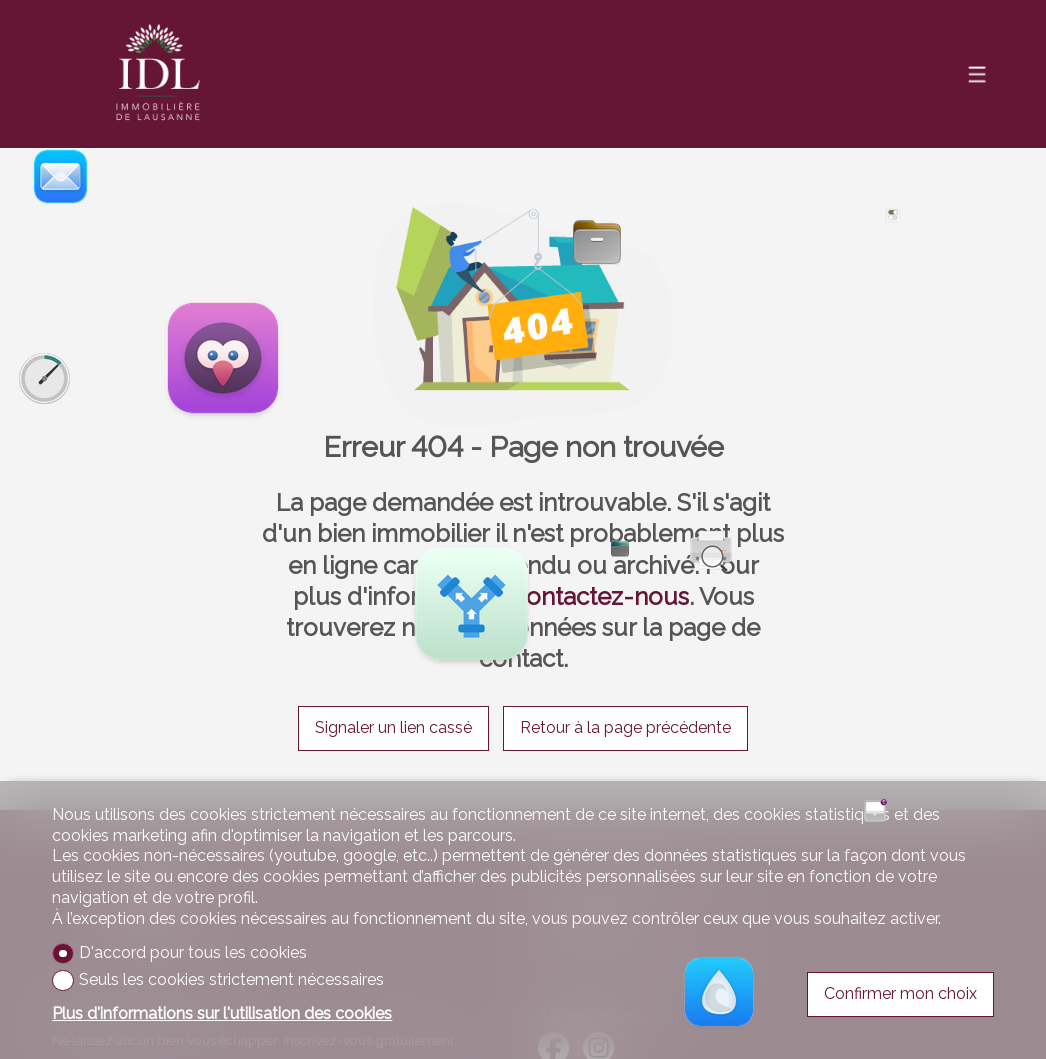 The height and width of the screenshot is (1059, 1046). I want to click on open deluge torrent client, so click(719, 992).